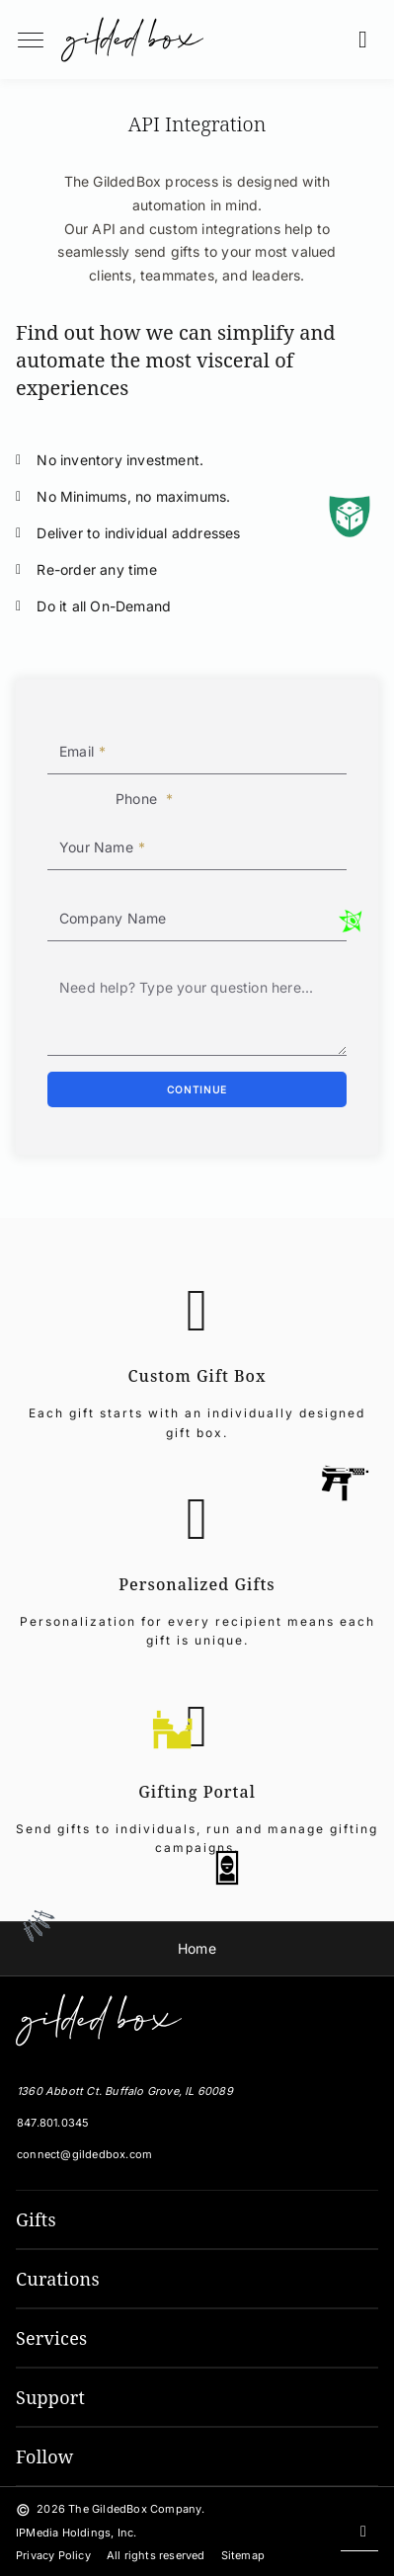 The width and height of the screenshot is (394, 2576). Describe the element at coordinates (350, 921) in the screenshot. I see `indicates a flexible or customizable reward/rating` at that location.